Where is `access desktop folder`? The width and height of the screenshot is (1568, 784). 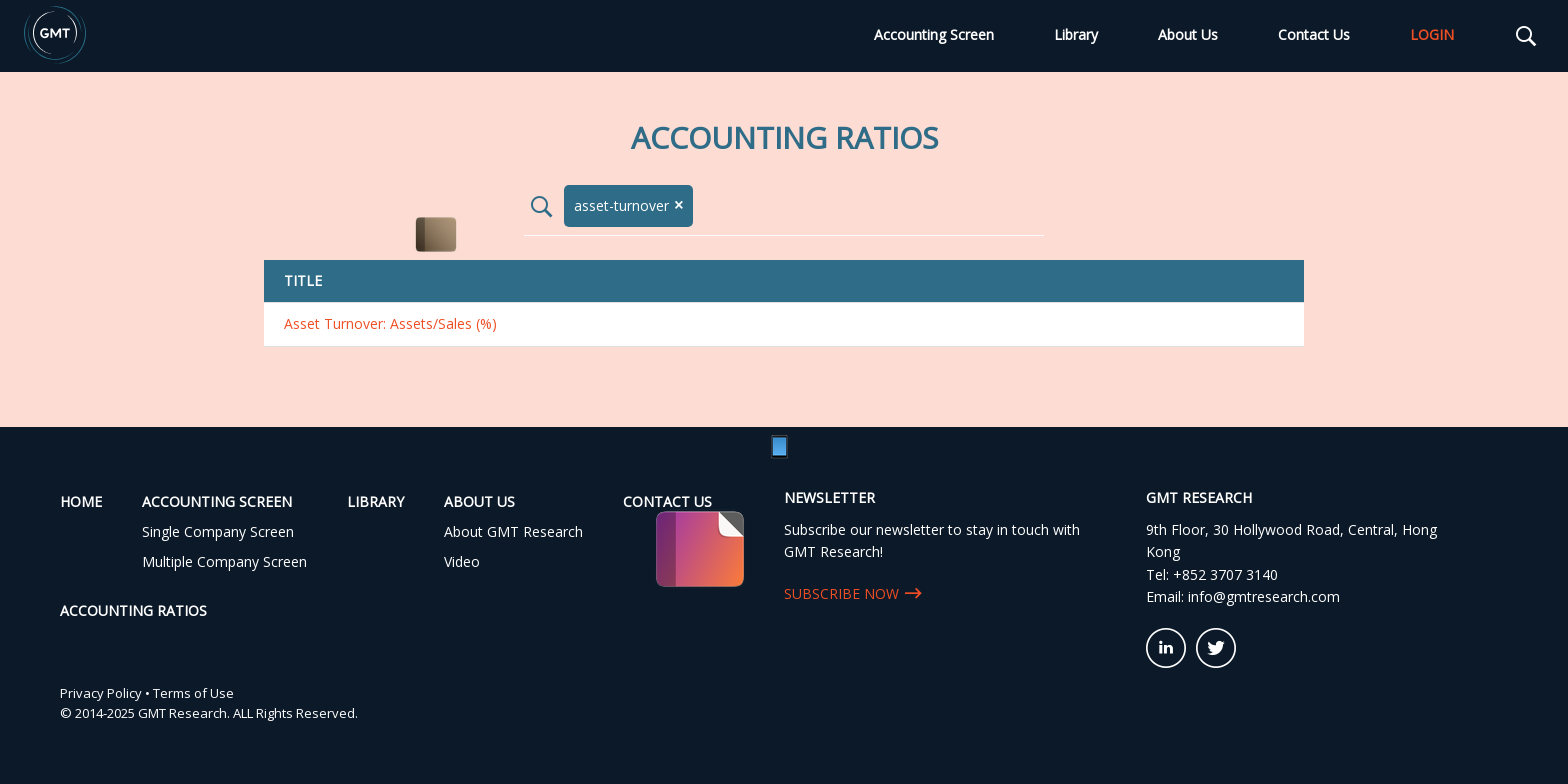 access desktop folder is located at coordinates (436, 233).